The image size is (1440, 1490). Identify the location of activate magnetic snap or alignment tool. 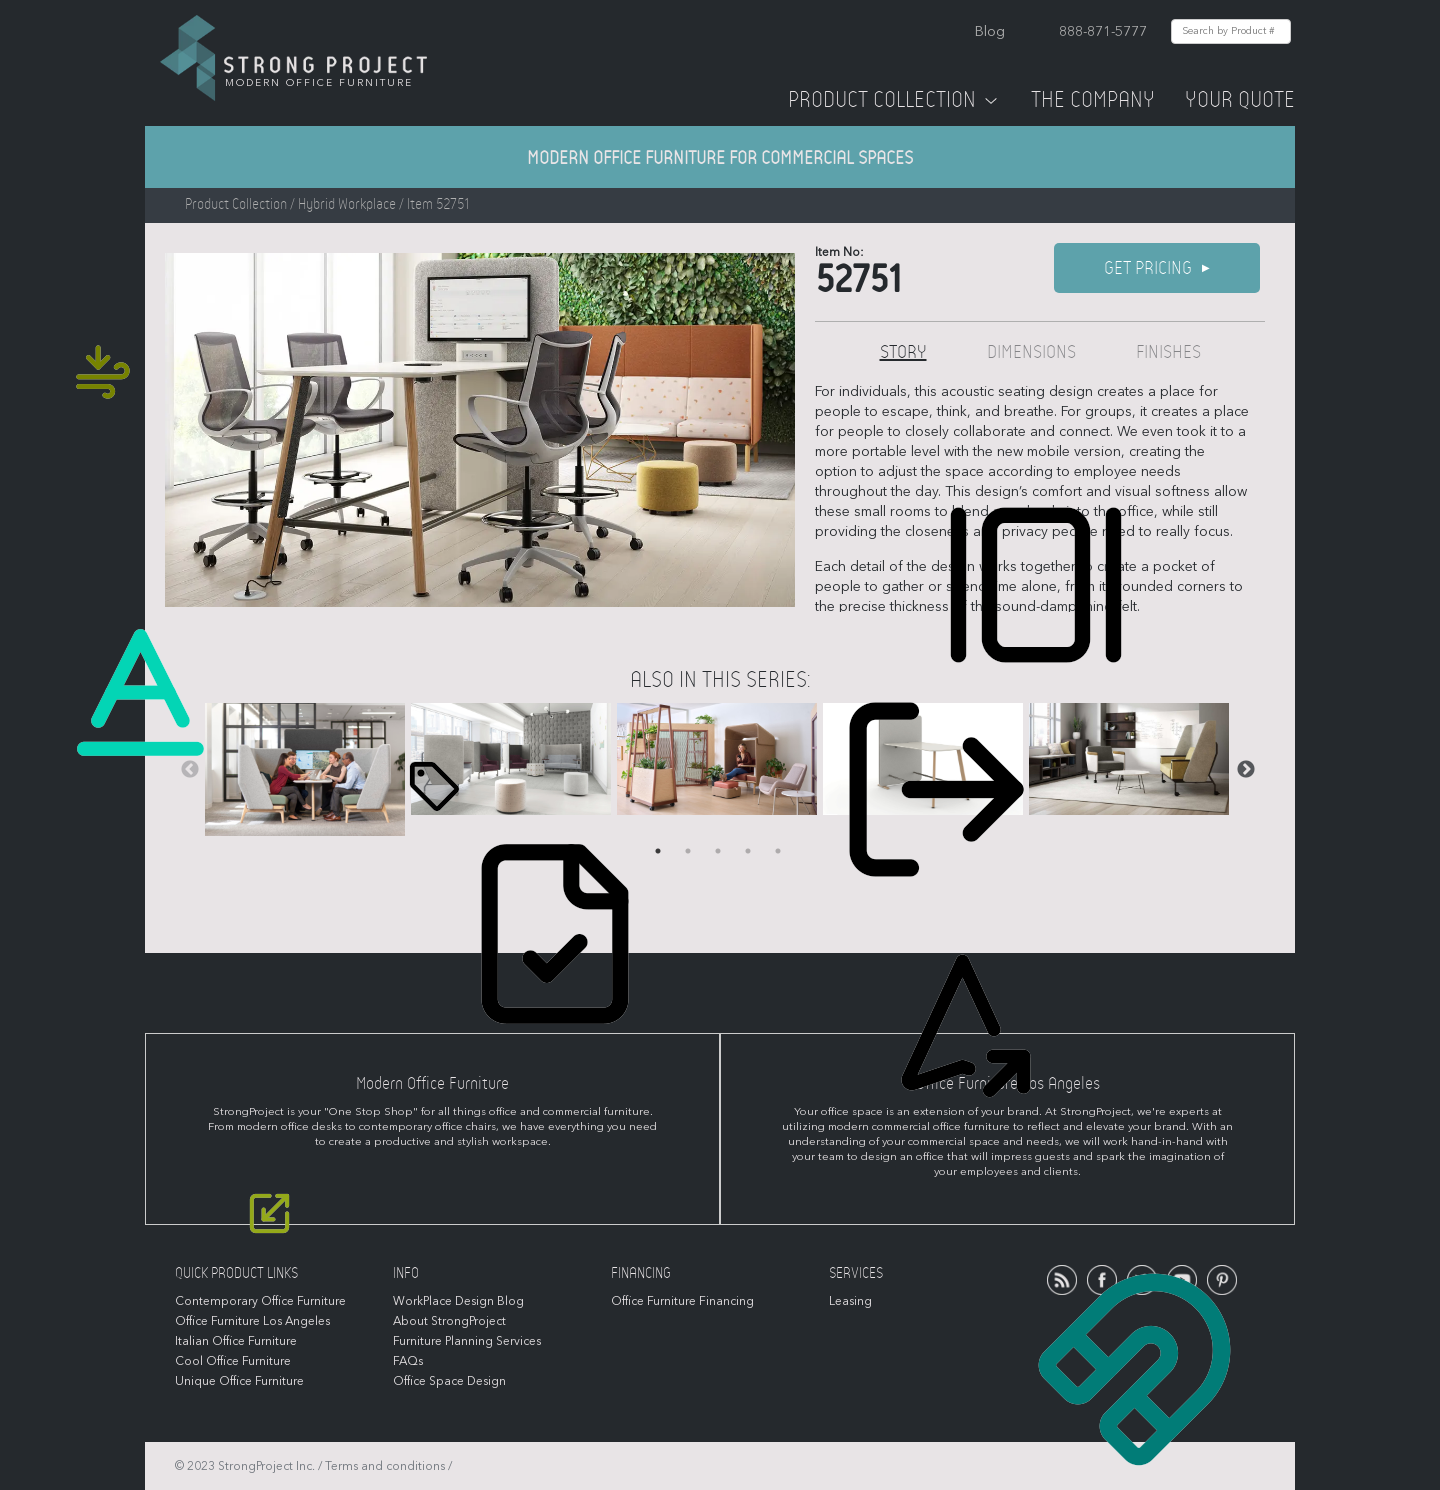
(1134, 1369).